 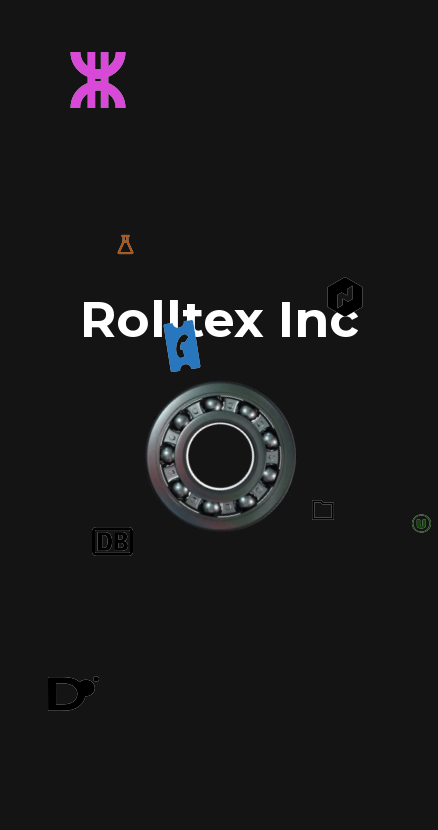 What do you see at coordinates (323, 510) in the screenshot?
I see `open folder to view files` at bounding box center [323, 510].